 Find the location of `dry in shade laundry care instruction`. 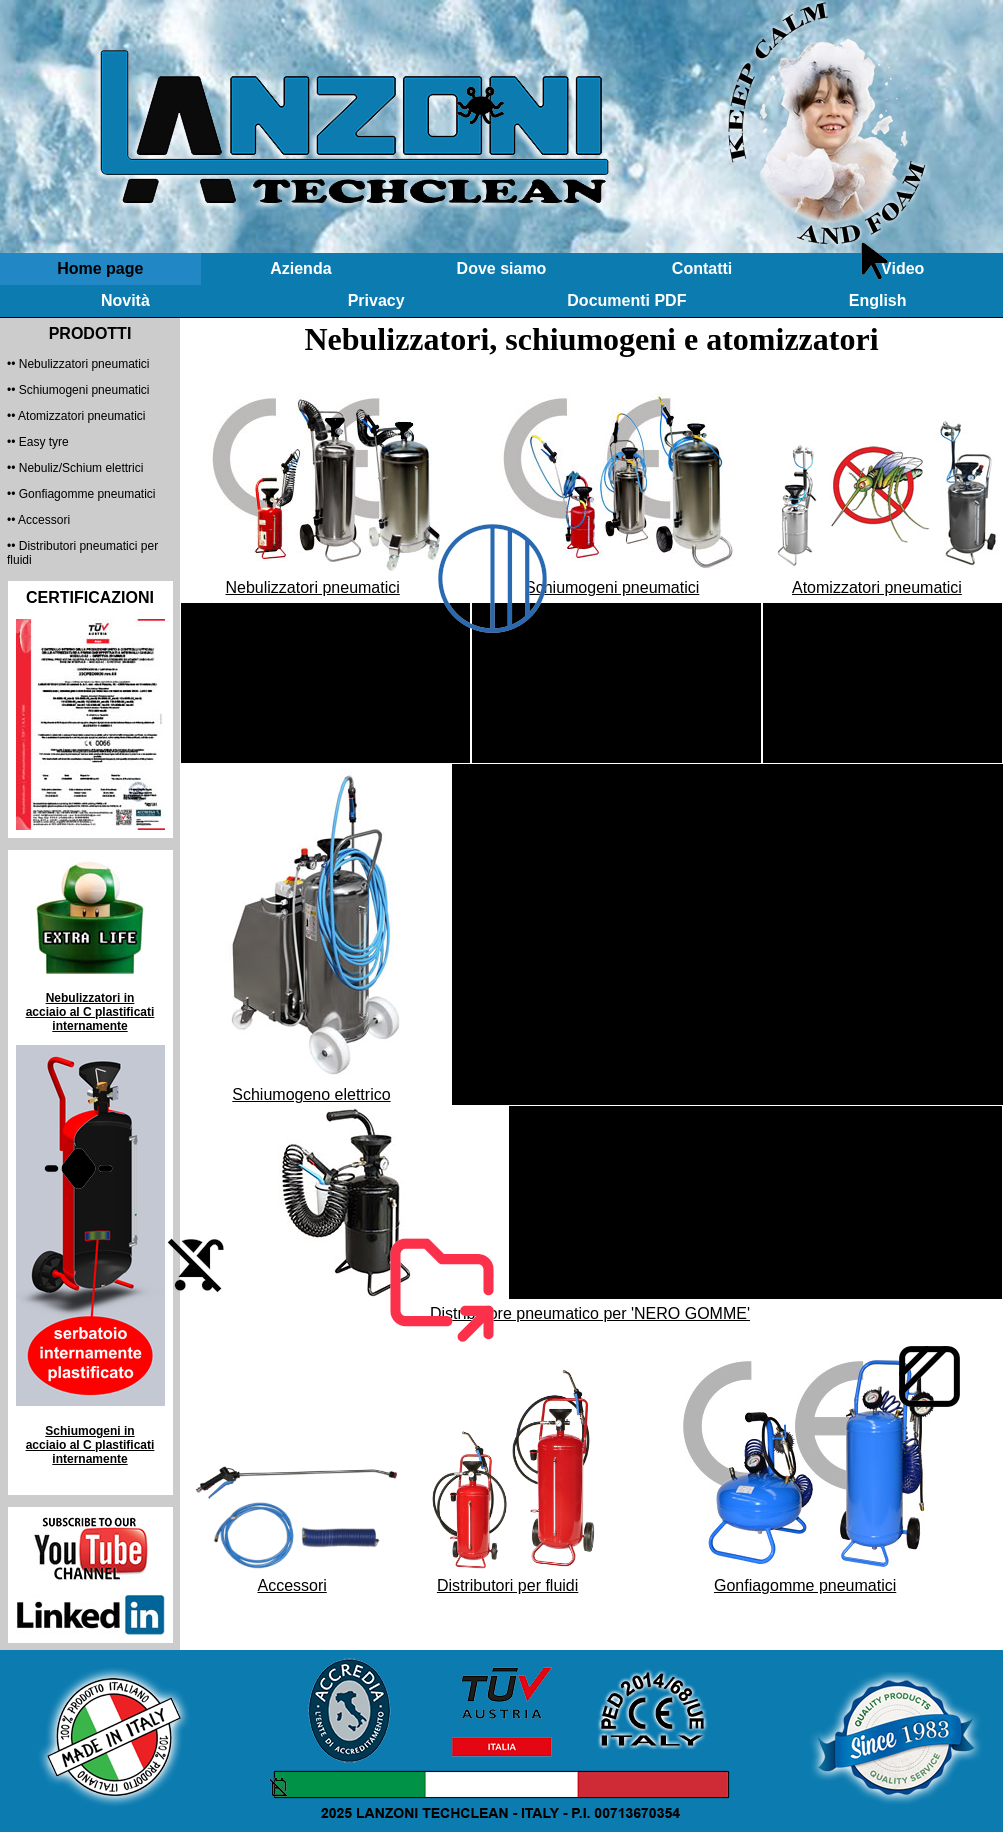

dry in shade laundry care instruction is located at coordinates (929, 1376).